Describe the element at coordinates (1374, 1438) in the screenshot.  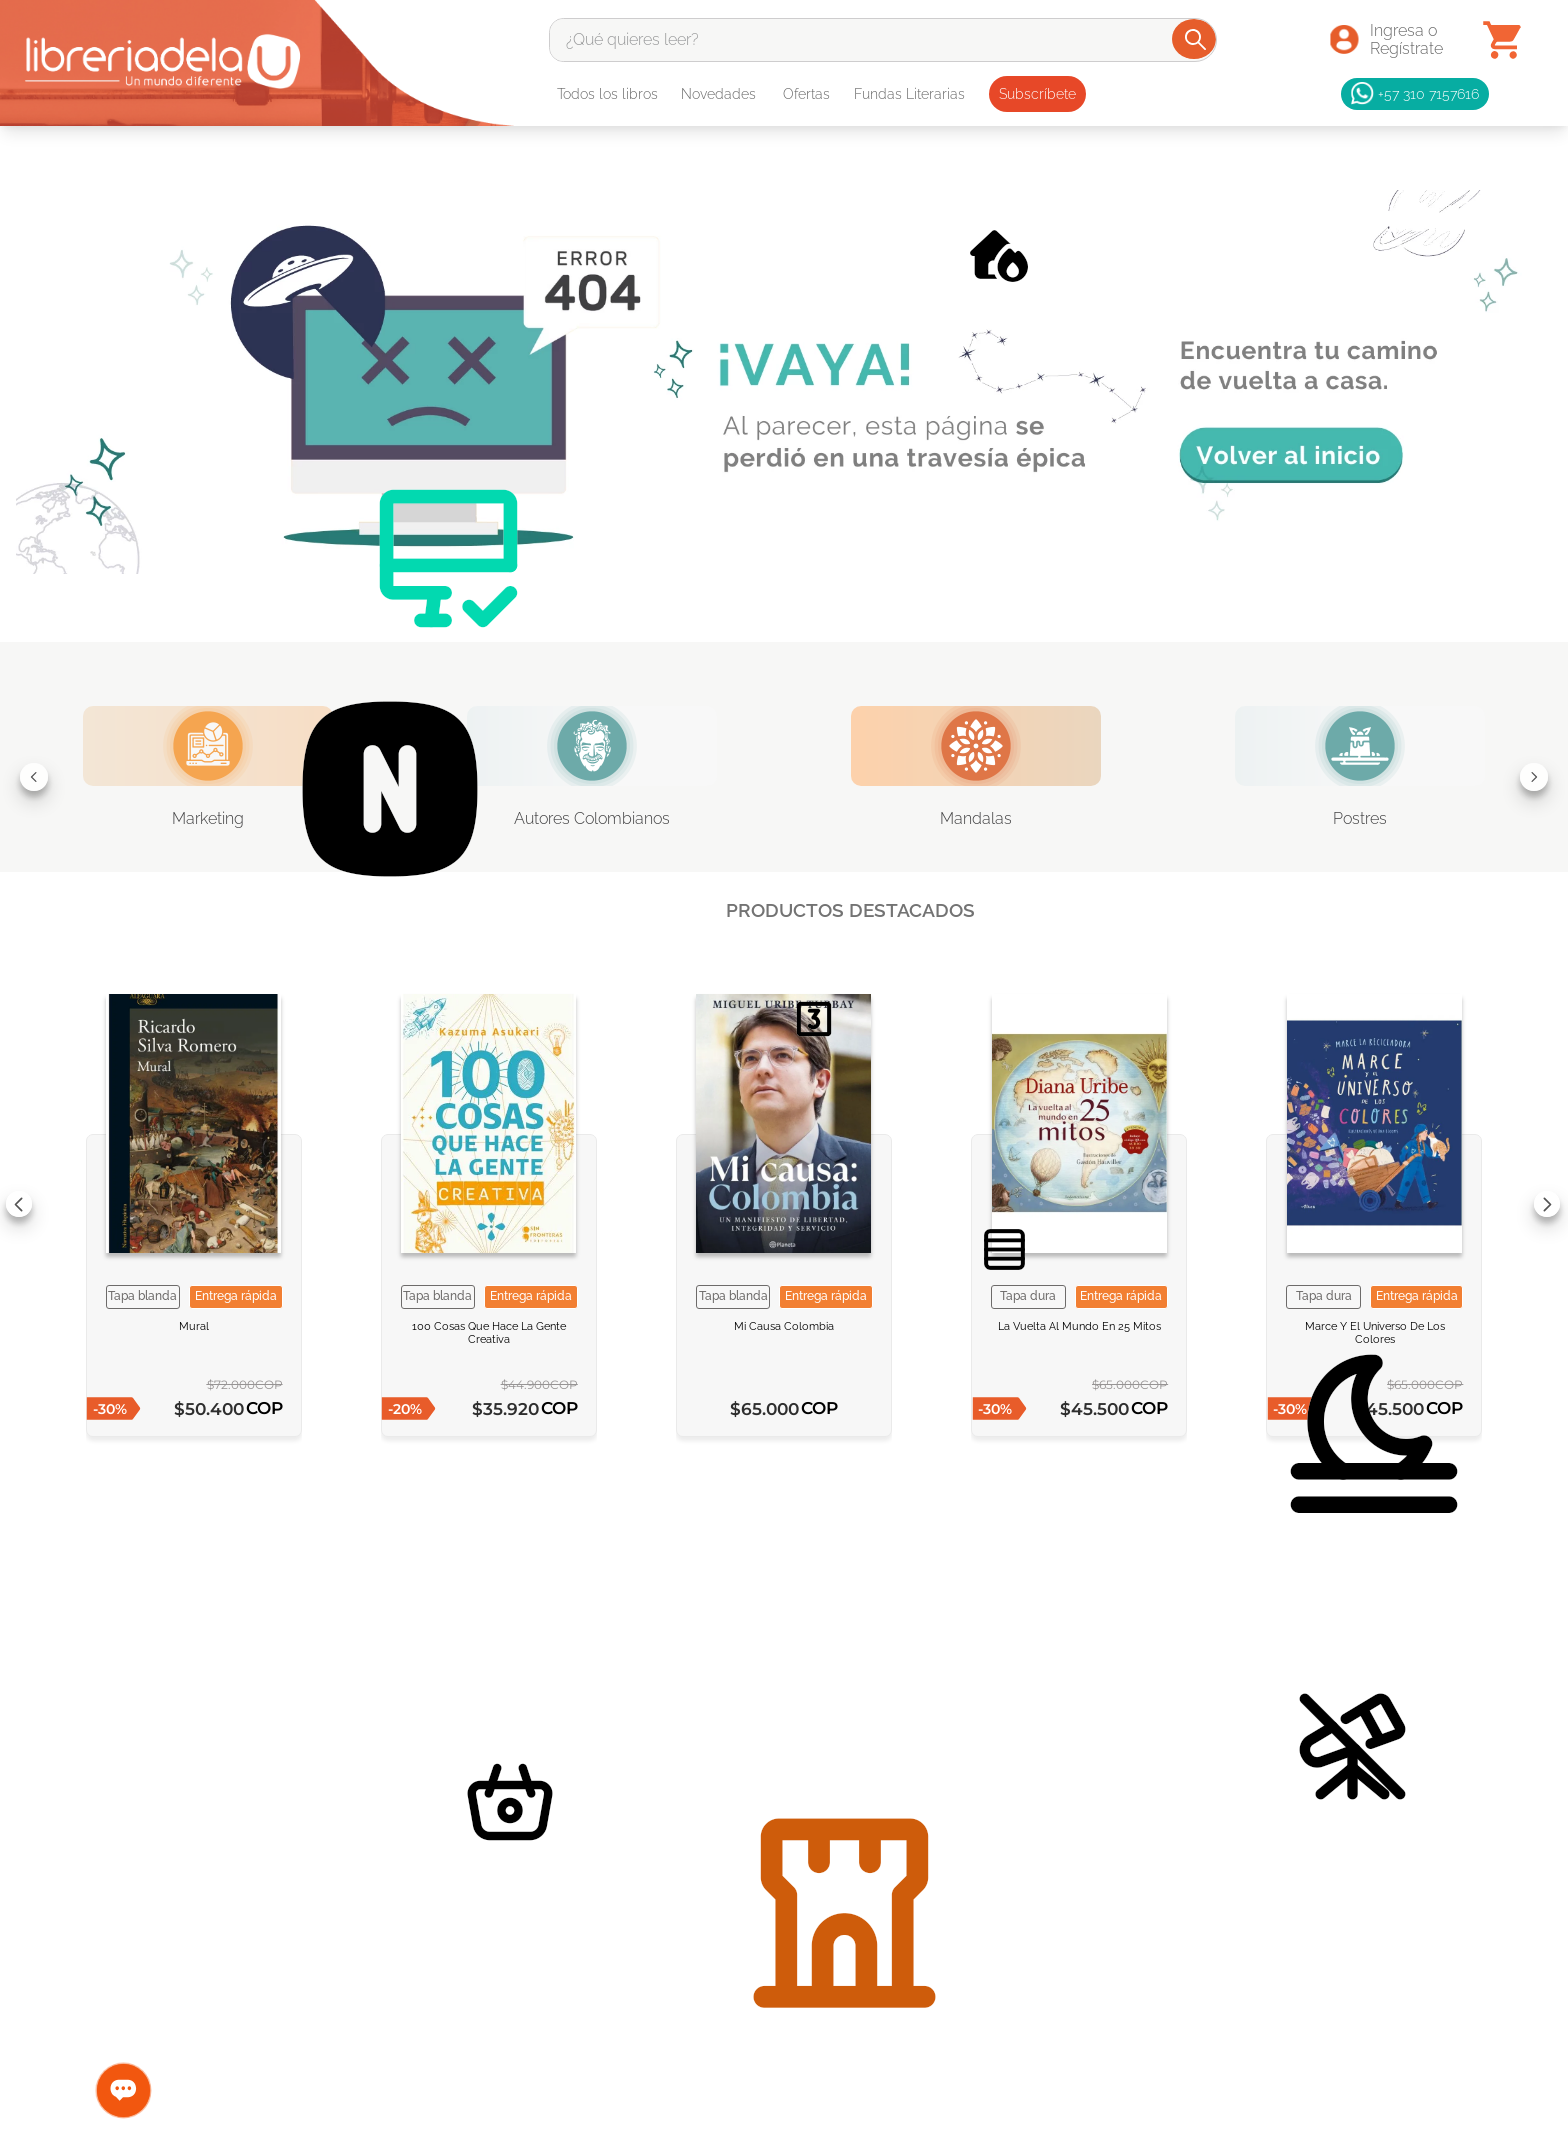
I see `indicates hazy or foggy nighttime weather conditions` at that location.